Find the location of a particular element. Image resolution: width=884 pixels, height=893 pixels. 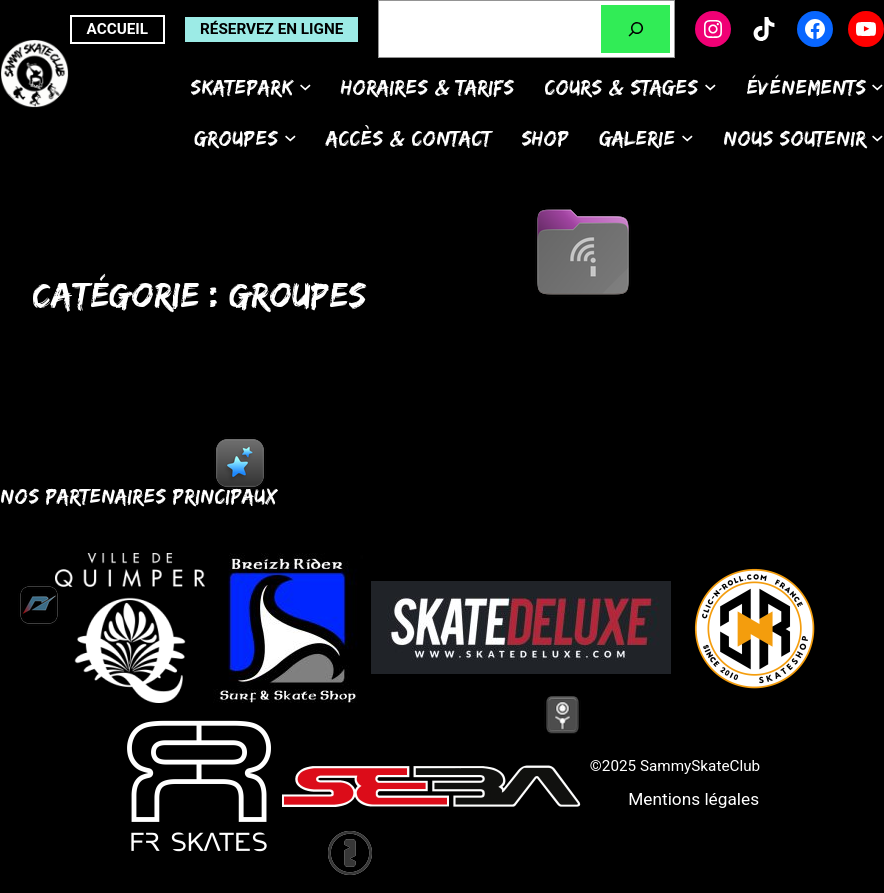

launch need for speed rivals game is located at coordinates (39, 605).